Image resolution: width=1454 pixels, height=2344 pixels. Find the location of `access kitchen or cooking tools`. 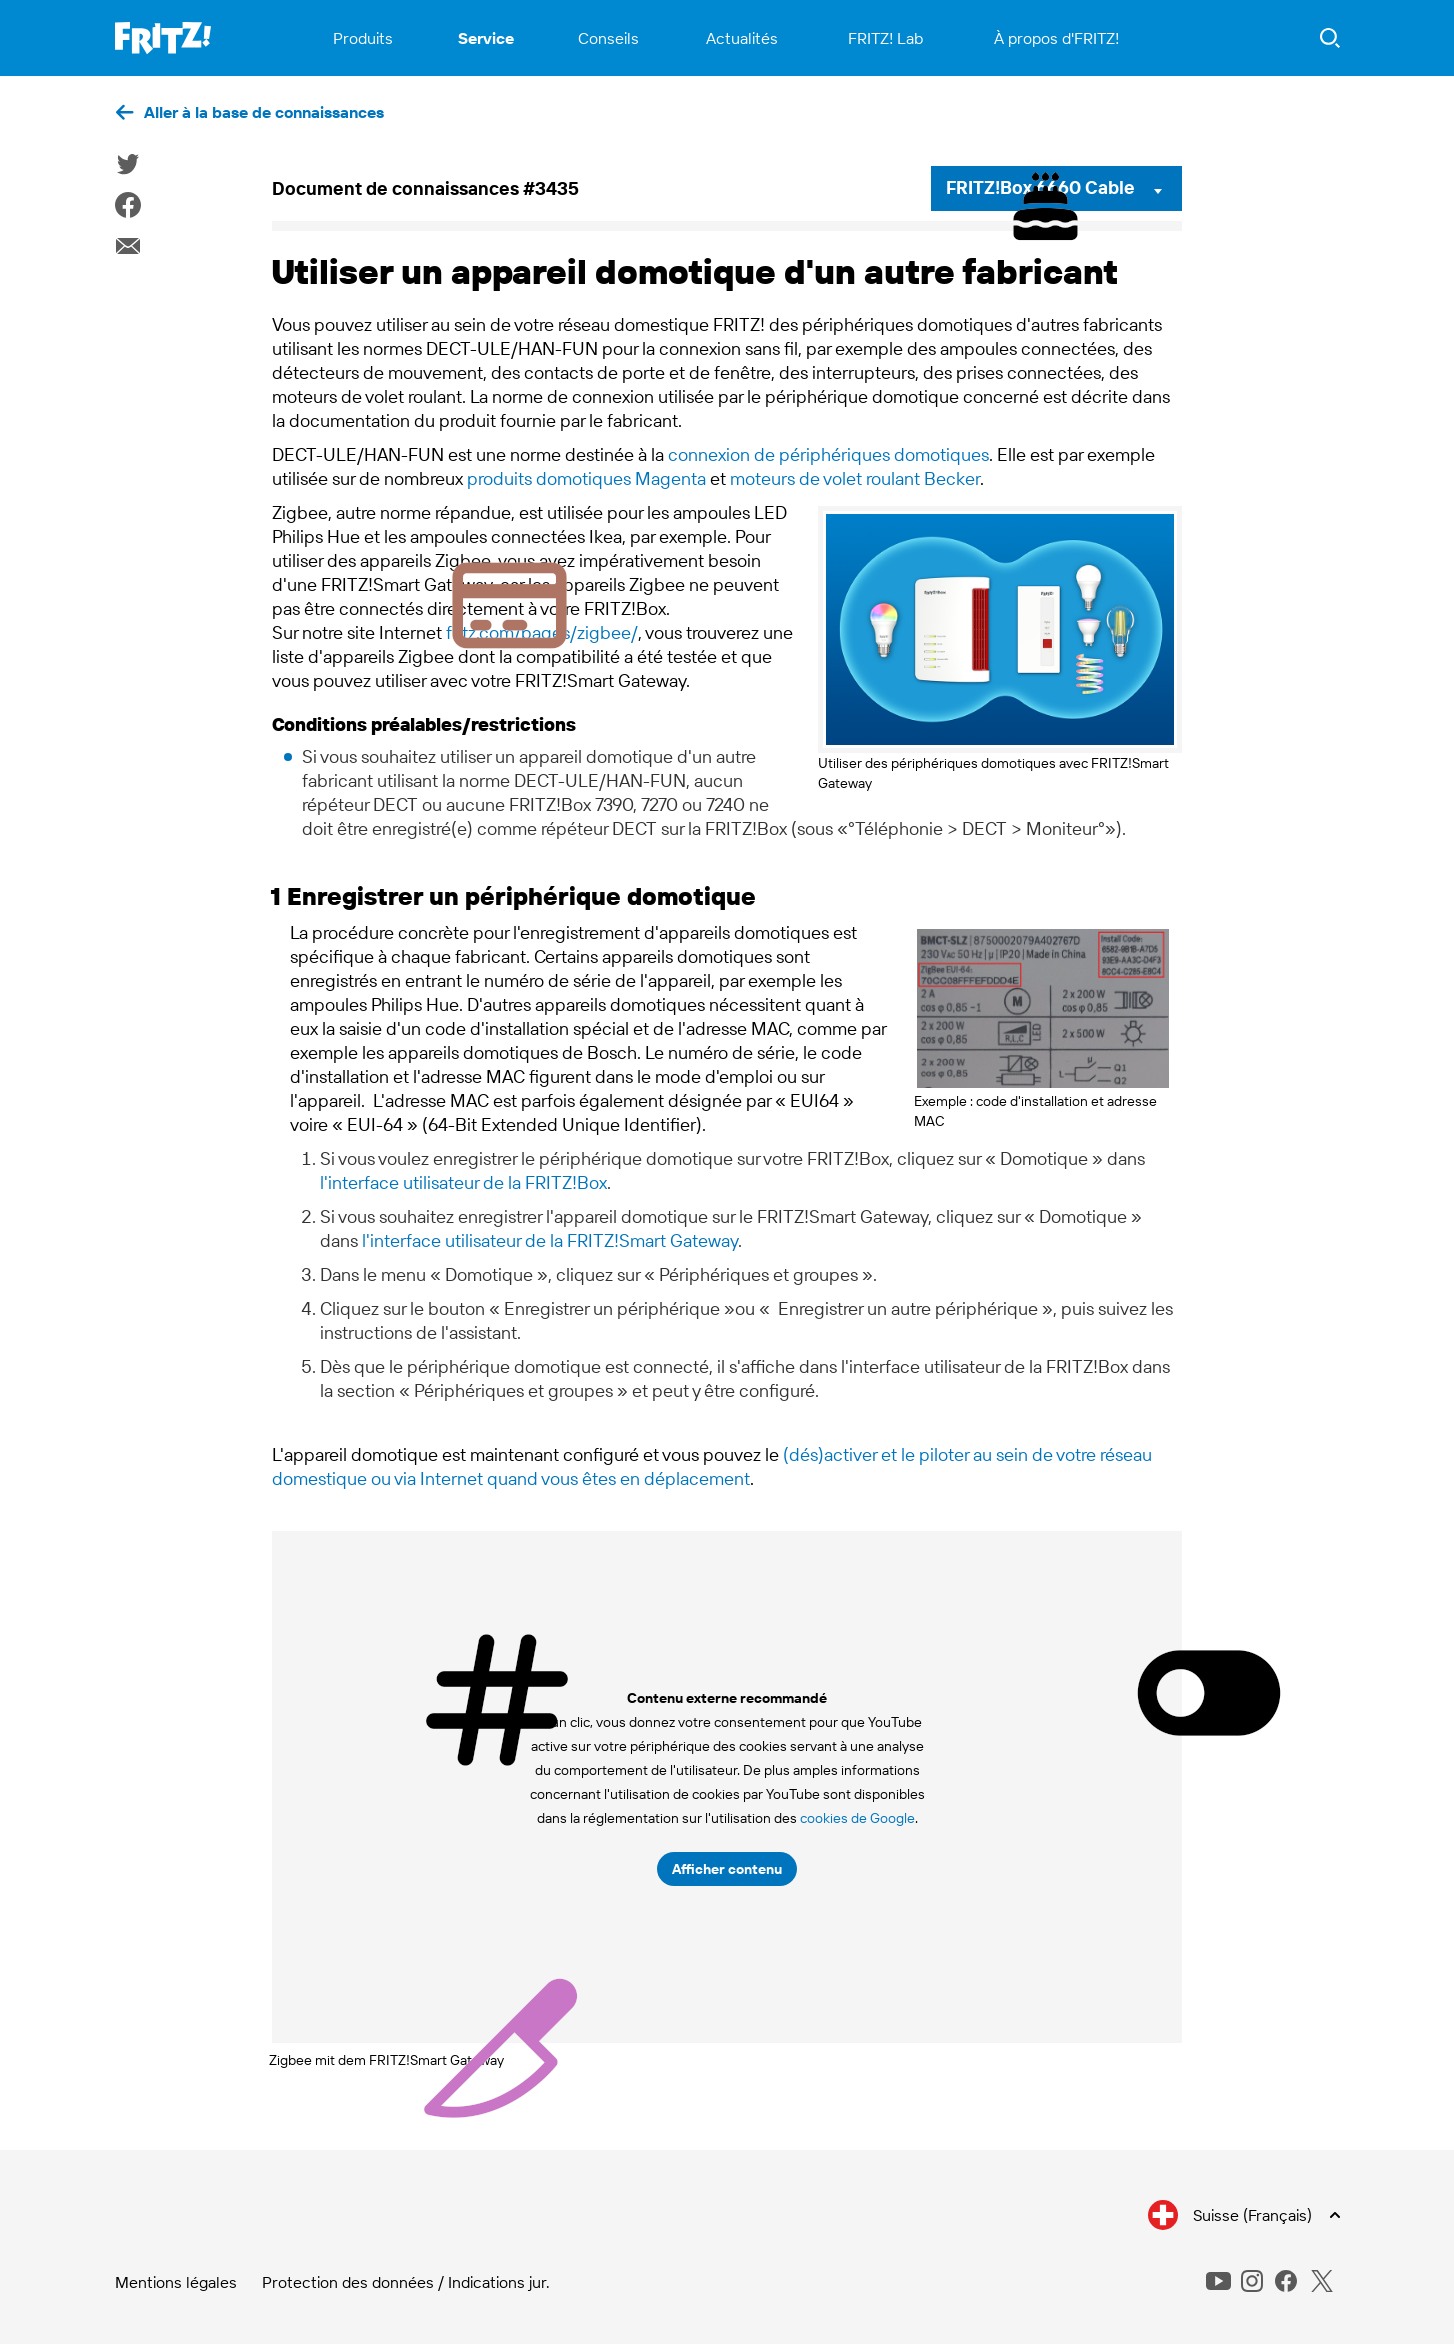

access kitchen or cooking tools is located at coordinates (502, 2051).